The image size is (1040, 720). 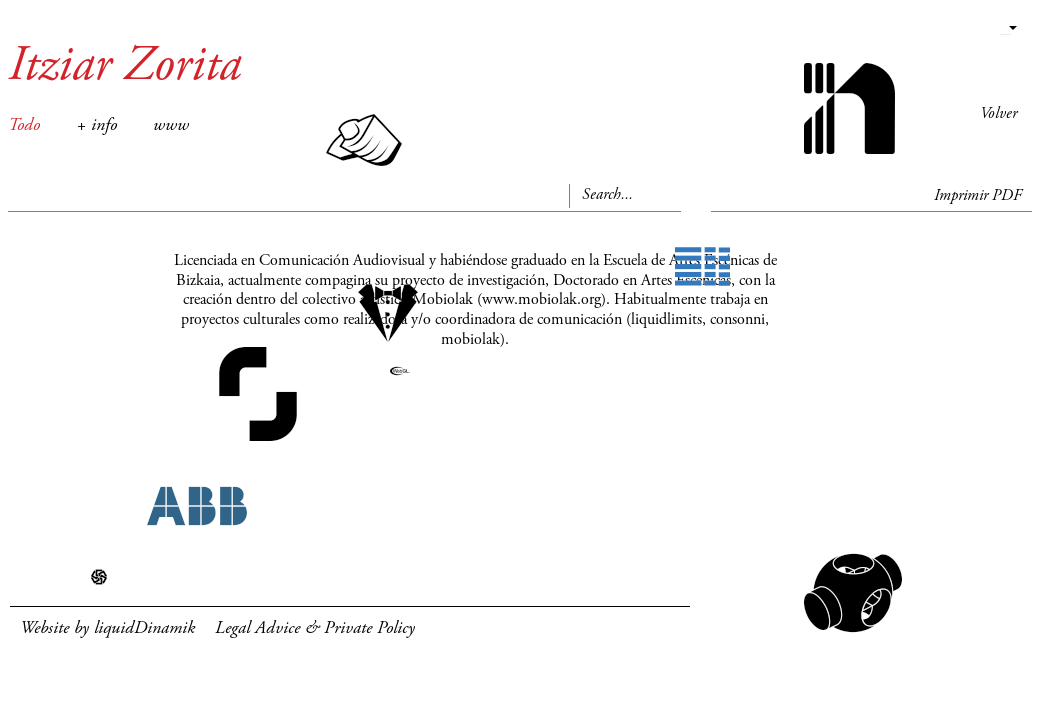 I want to click on WebGL technology logo, so click(x=400, y=371).